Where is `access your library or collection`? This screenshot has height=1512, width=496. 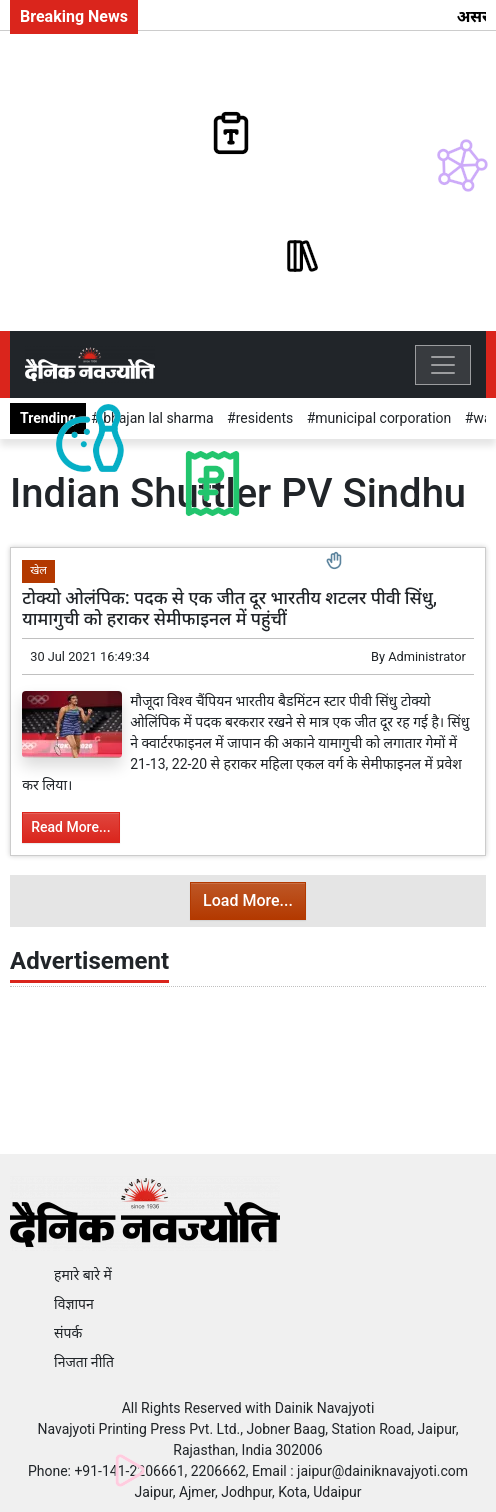
access your library or collection is located at coordinates (303, 256).